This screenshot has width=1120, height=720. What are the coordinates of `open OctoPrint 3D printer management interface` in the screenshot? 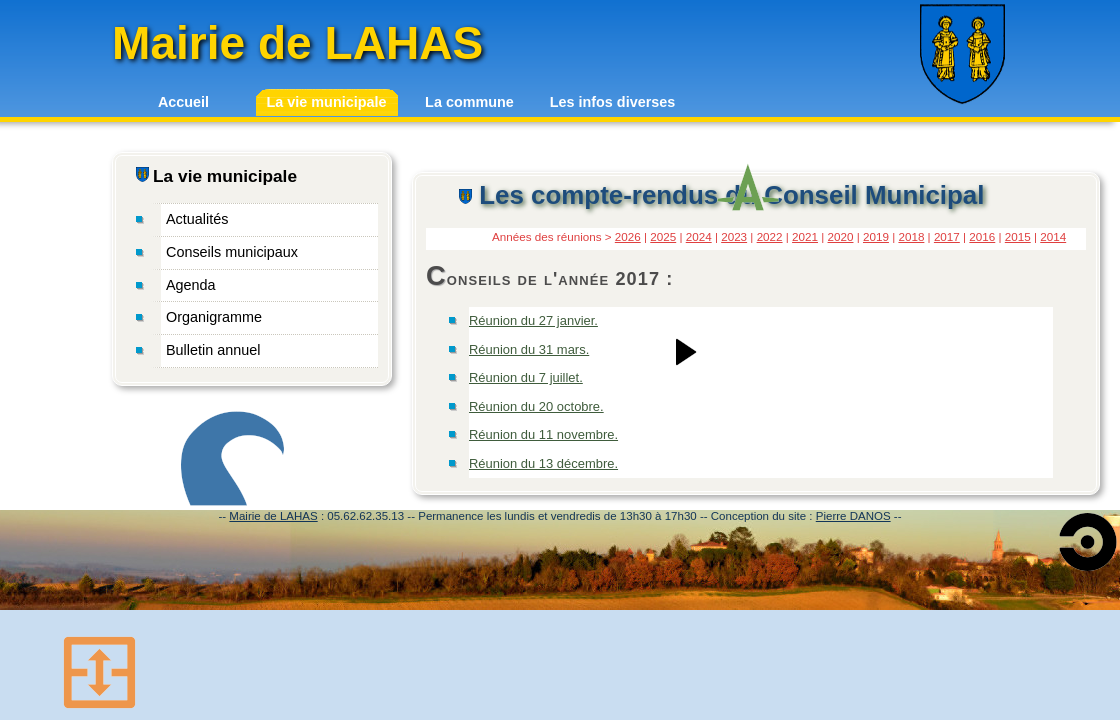 It's located at (232, 458).